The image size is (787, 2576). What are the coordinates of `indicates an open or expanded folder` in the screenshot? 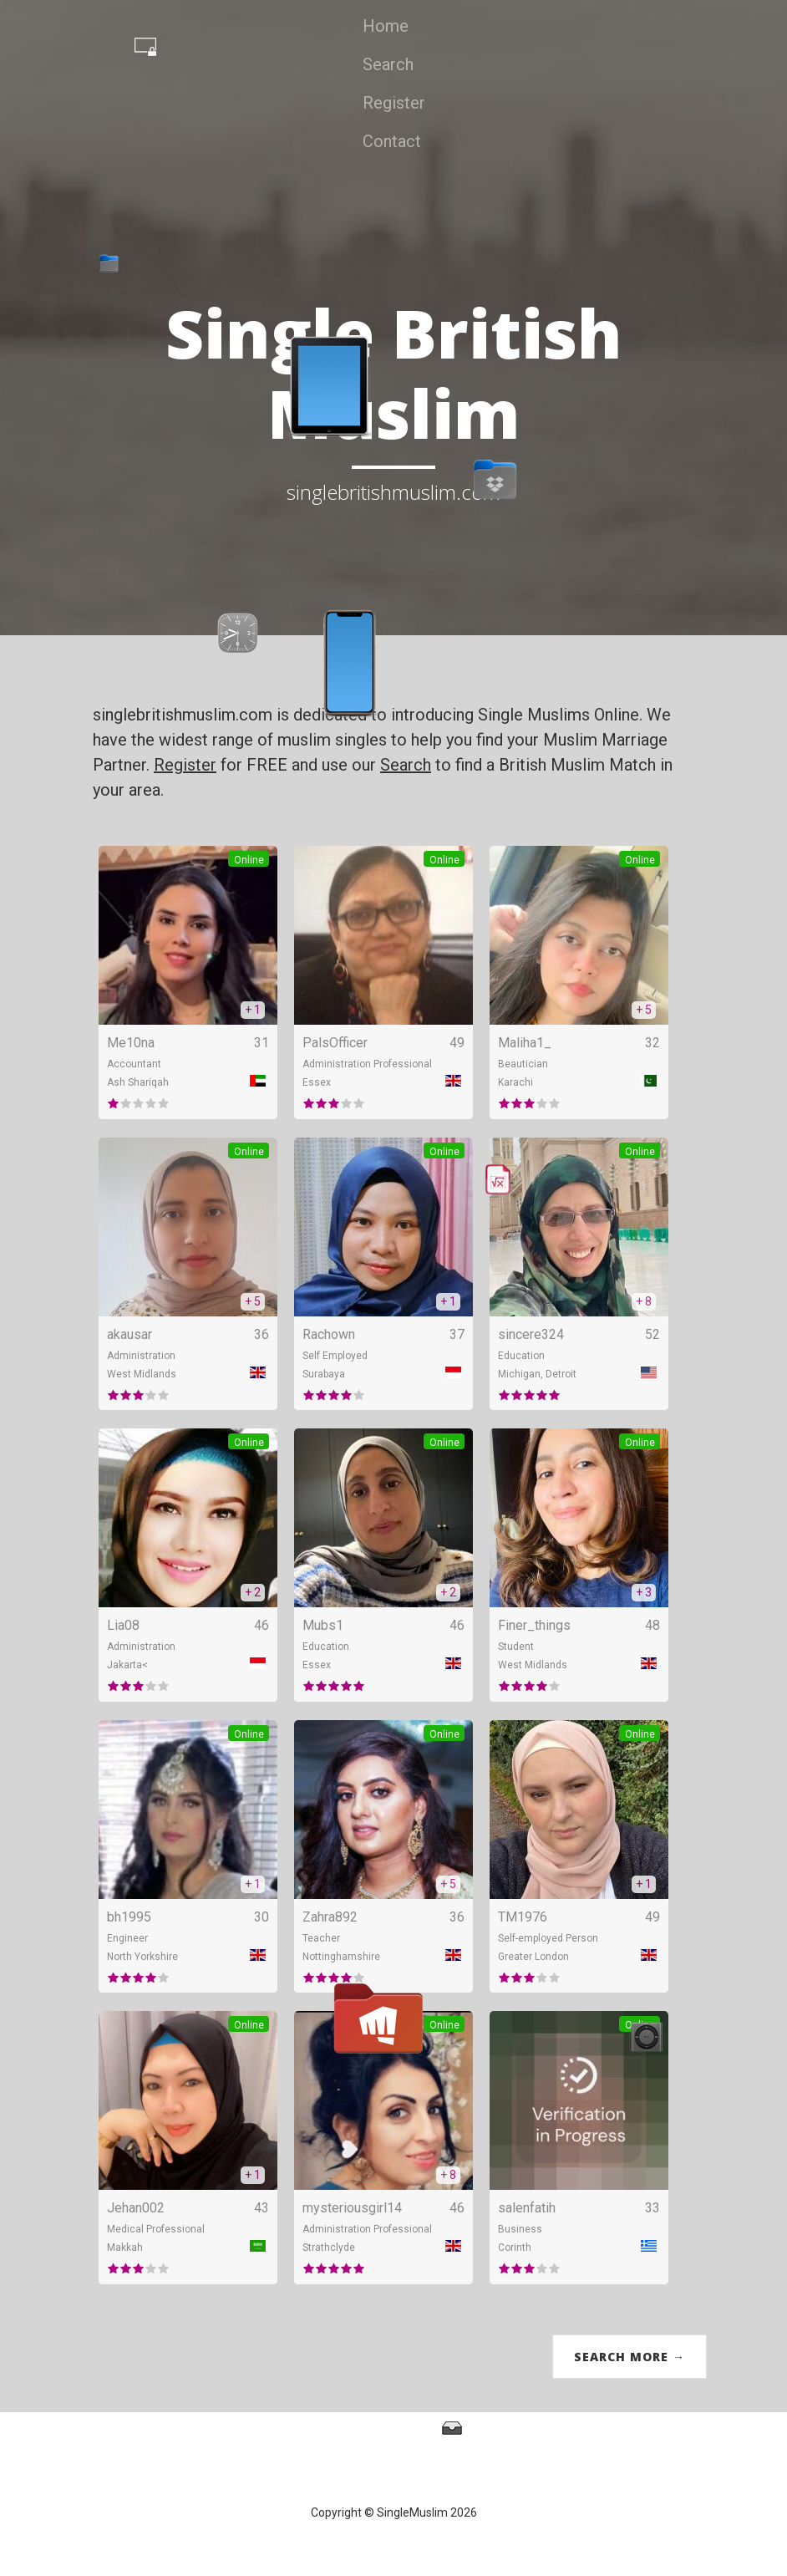 It's located at (109, 262).